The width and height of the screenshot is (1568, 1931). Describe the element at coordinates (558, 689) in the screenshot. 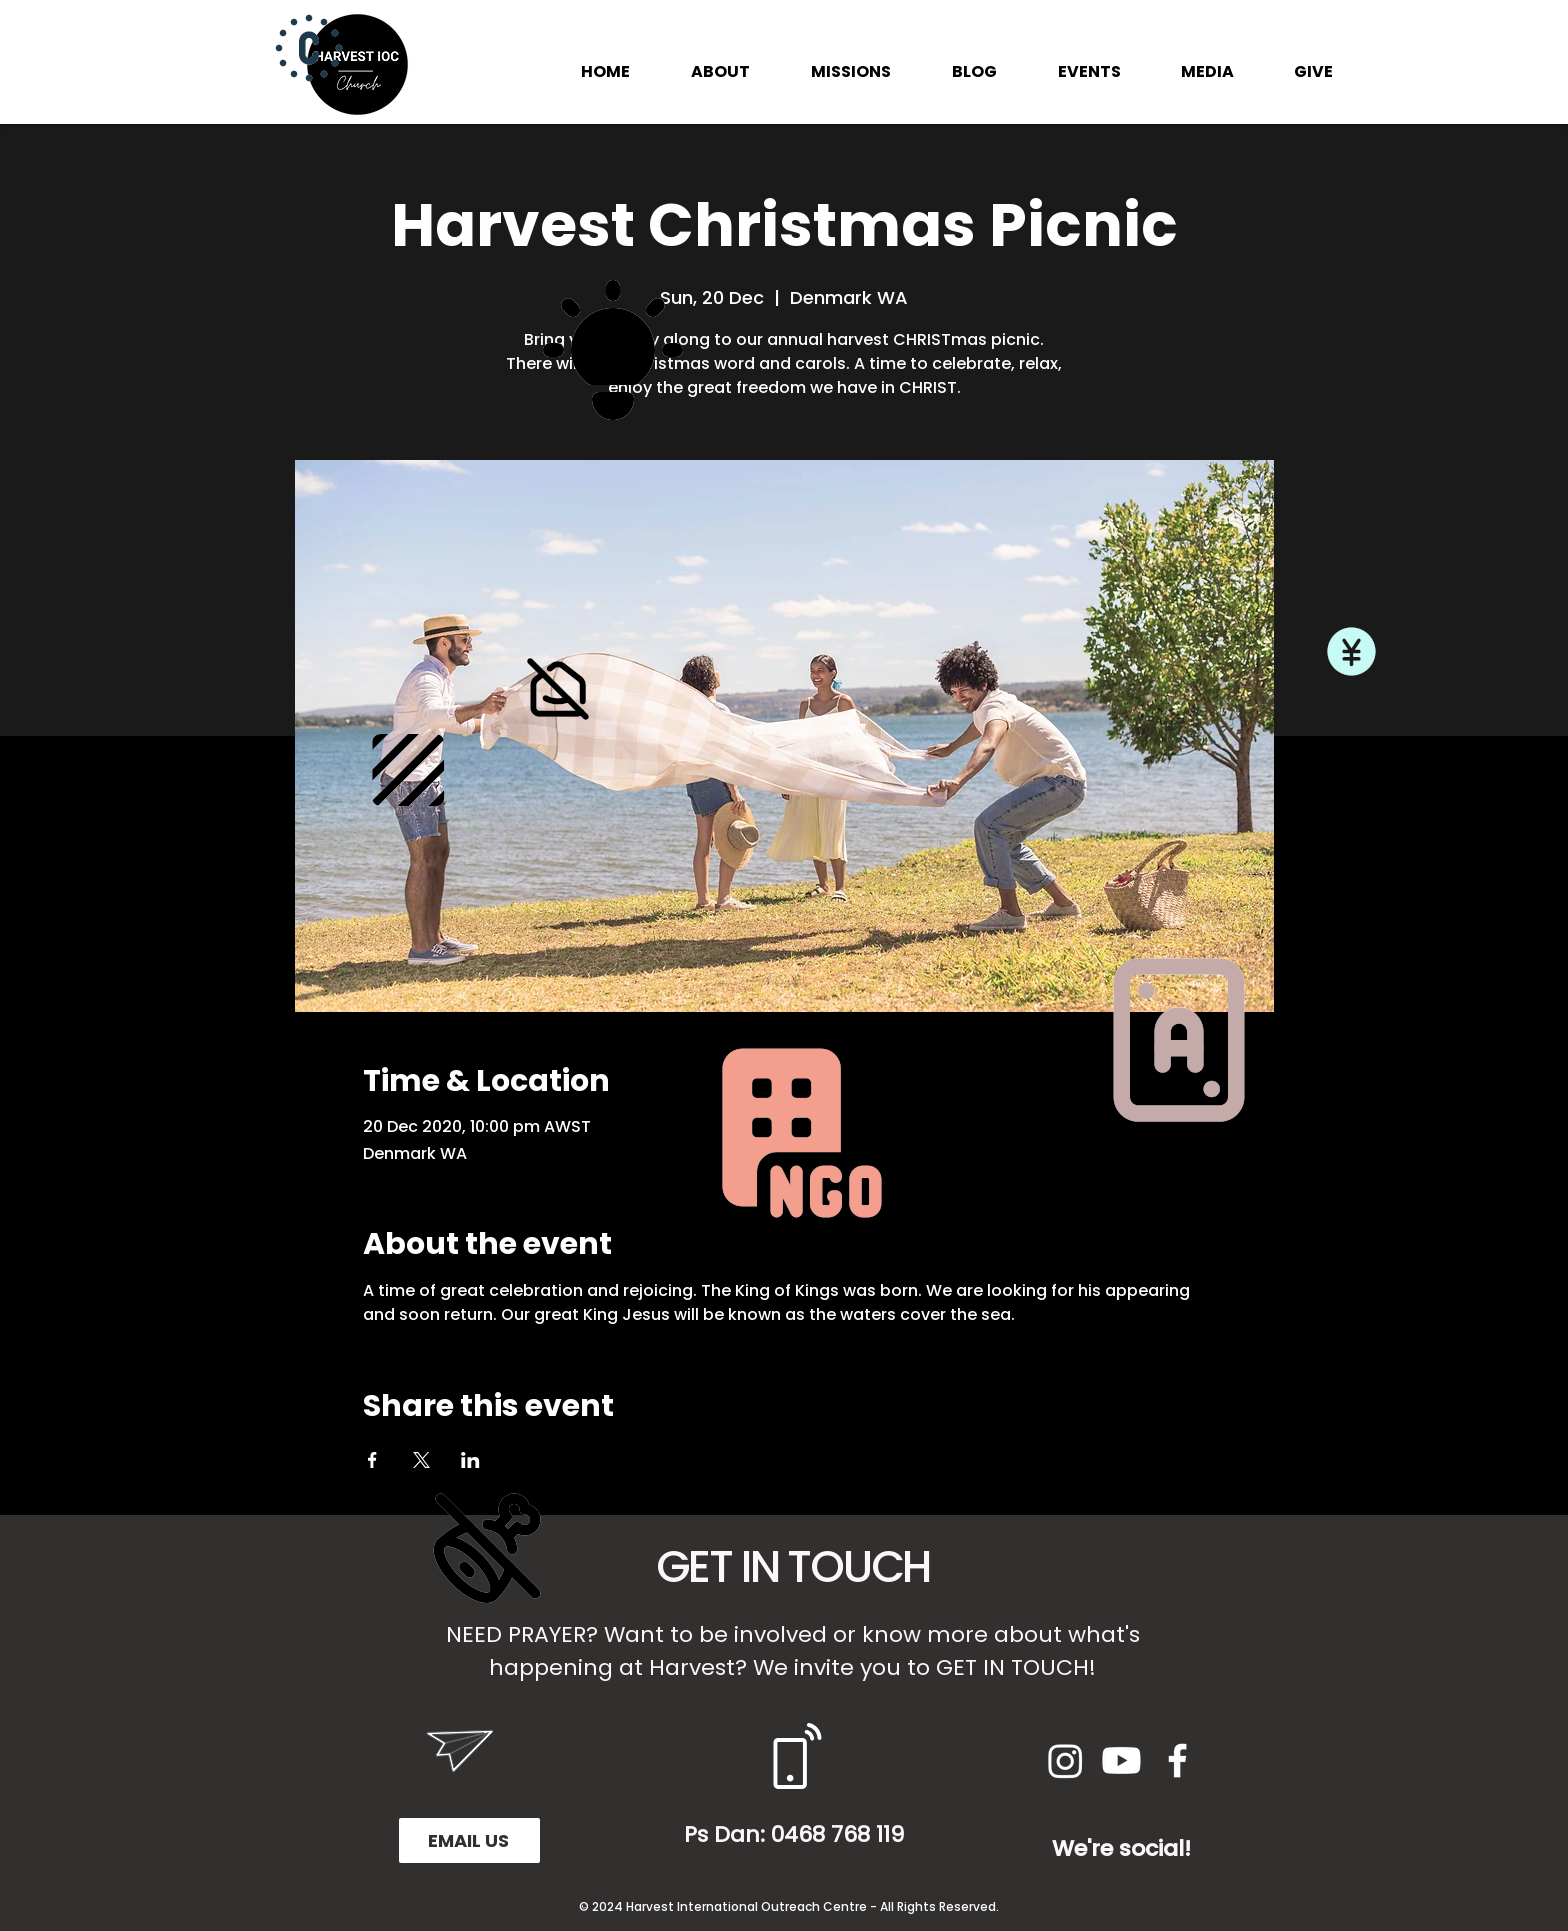

I see `smart home controls are disabled` at that location.